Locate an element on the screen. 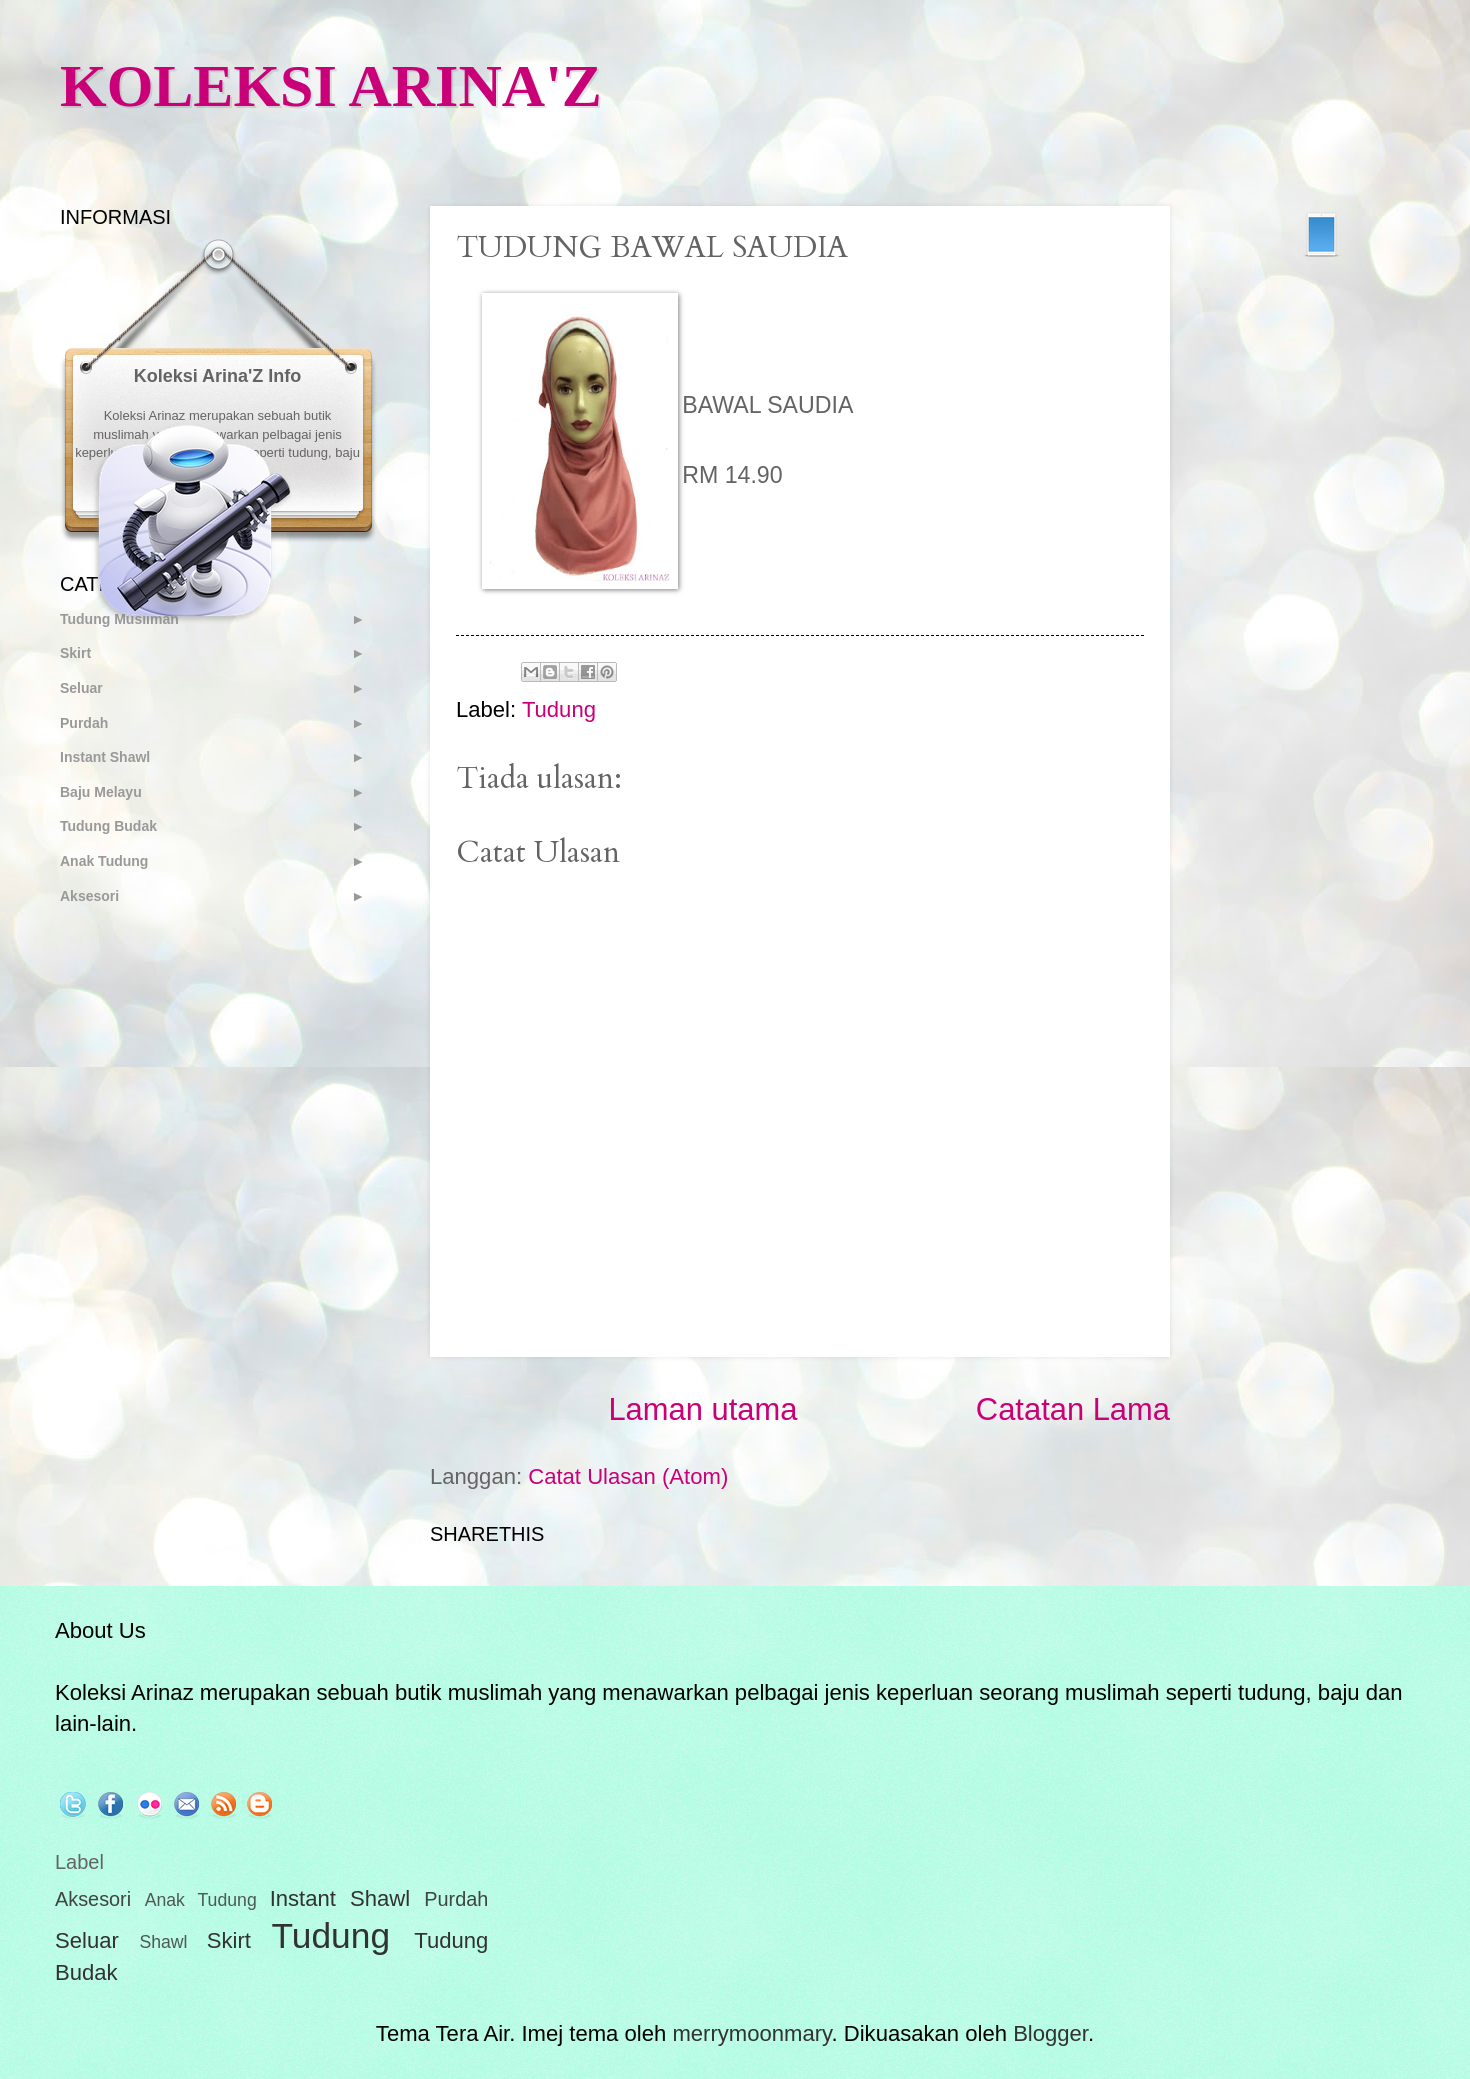 The width and height of the screenshot is (1470, 2079). open Automator to create automated workflows is located at coordinates (185, 530).